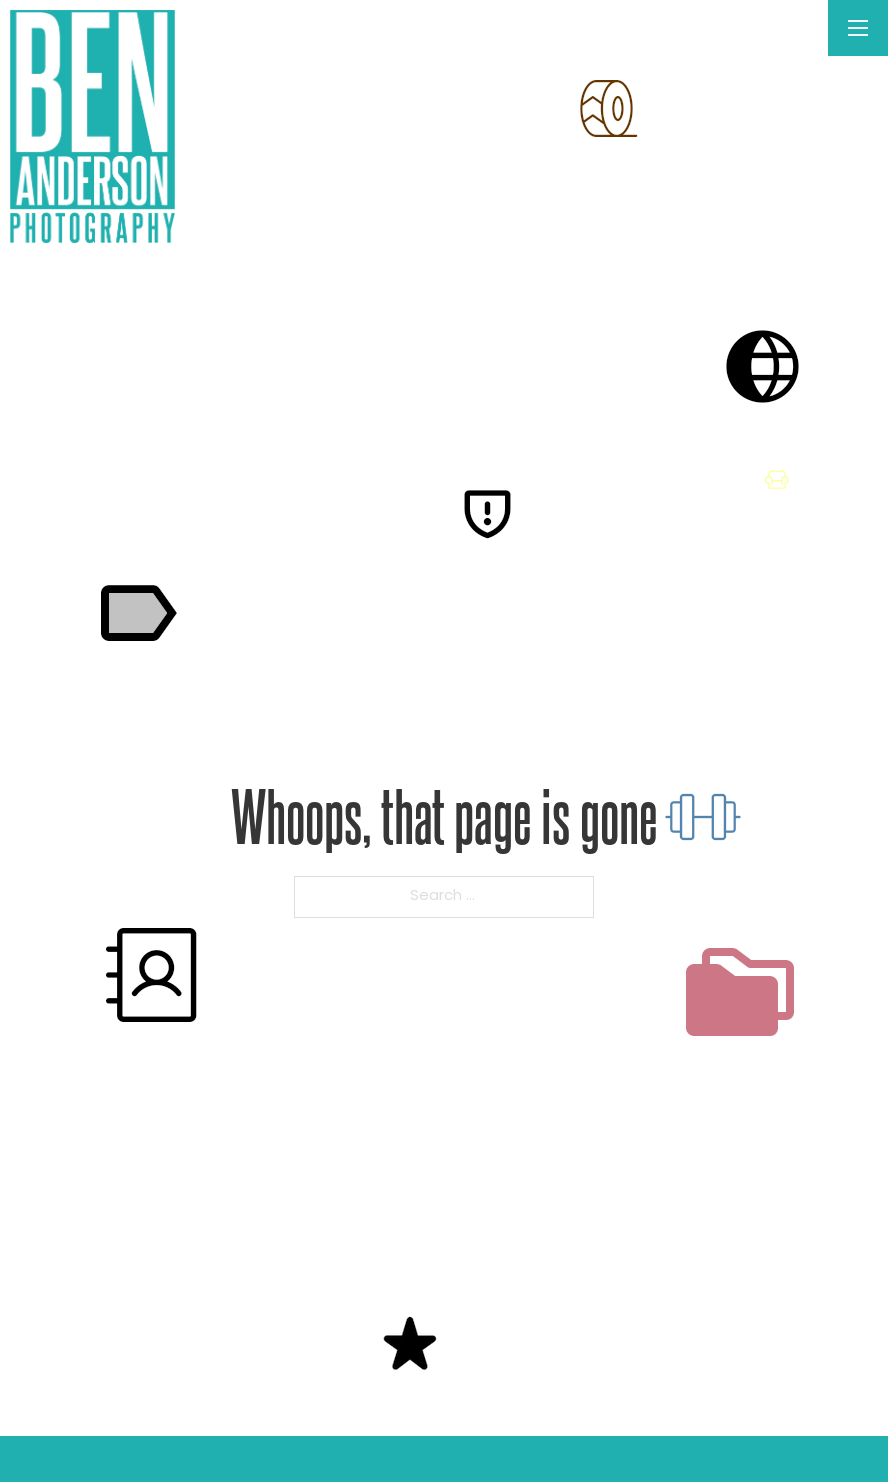  I want to click on open your contacts or address book, so click(153, 975).